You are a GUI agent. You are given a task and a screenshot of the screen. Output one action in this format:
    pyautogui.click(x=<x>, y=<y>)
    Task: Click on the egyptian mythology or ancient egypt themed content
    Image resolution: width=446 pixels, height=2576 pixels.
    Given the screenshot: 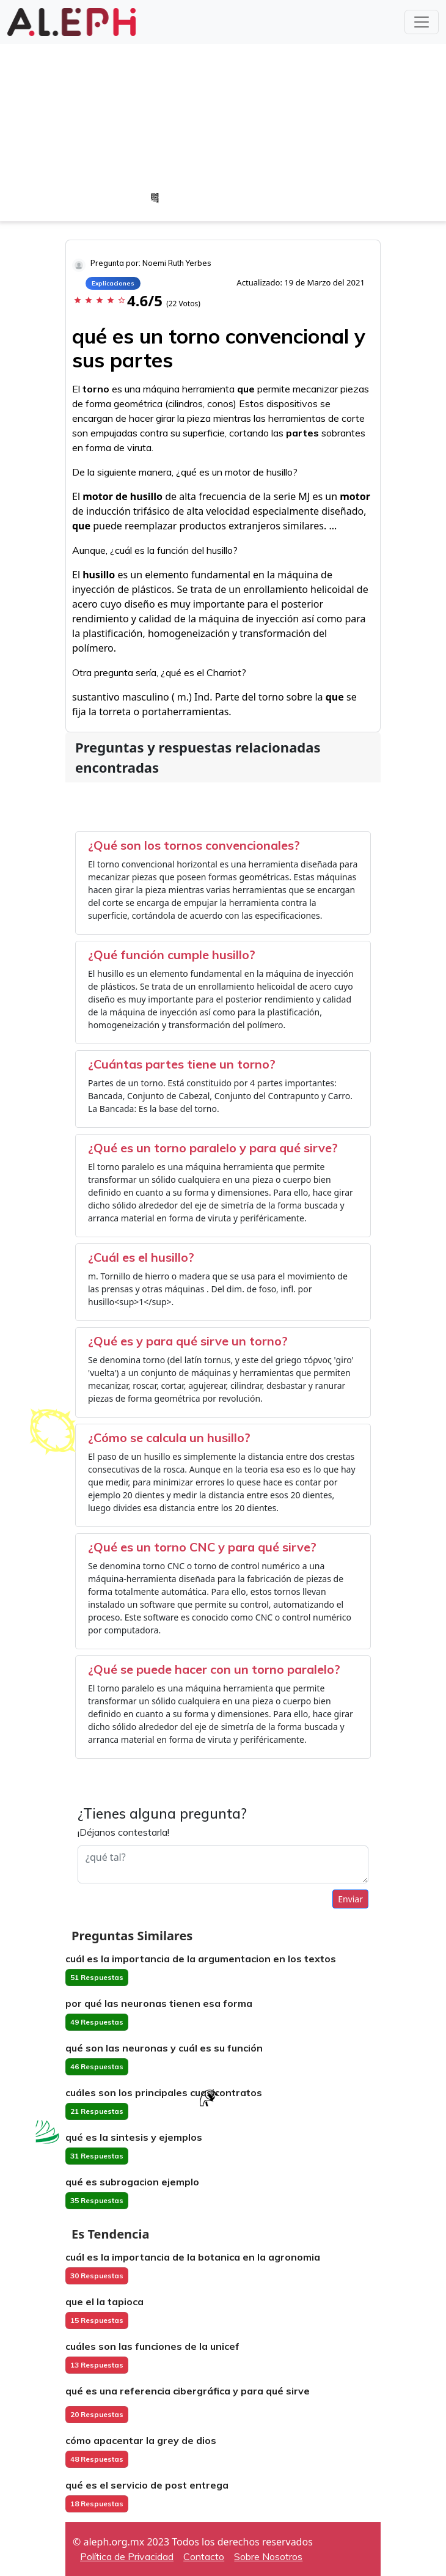 What is the action you would take?
    pyautogui.click(x=209, y=2098)
    